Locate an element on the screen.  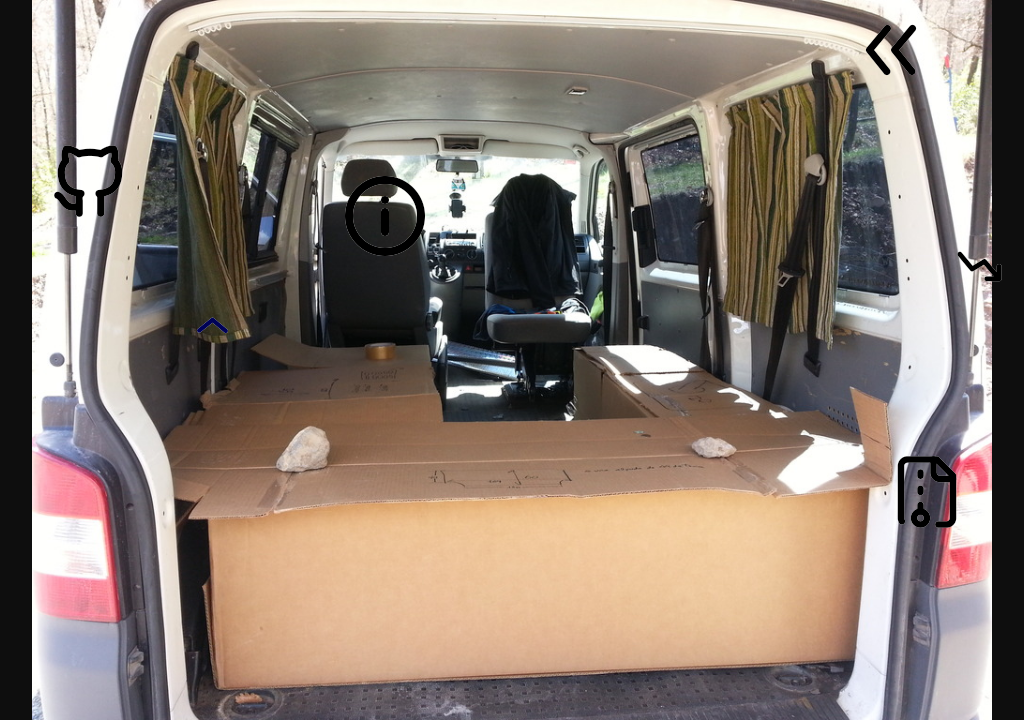
collapse an expanded section or menu is located at coordinates (212, 326).